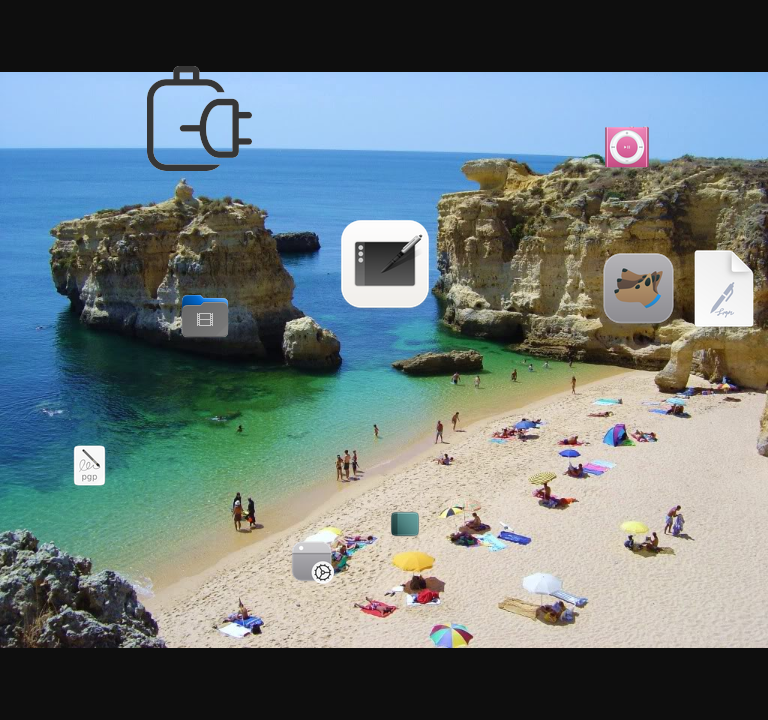 The height and width of the screenshot is (720, 768). What do you see at coordinates (724, 290) in the screenshot?
I see `a PGP signature file used to verify authenticity` at bounding box center [724, 290].